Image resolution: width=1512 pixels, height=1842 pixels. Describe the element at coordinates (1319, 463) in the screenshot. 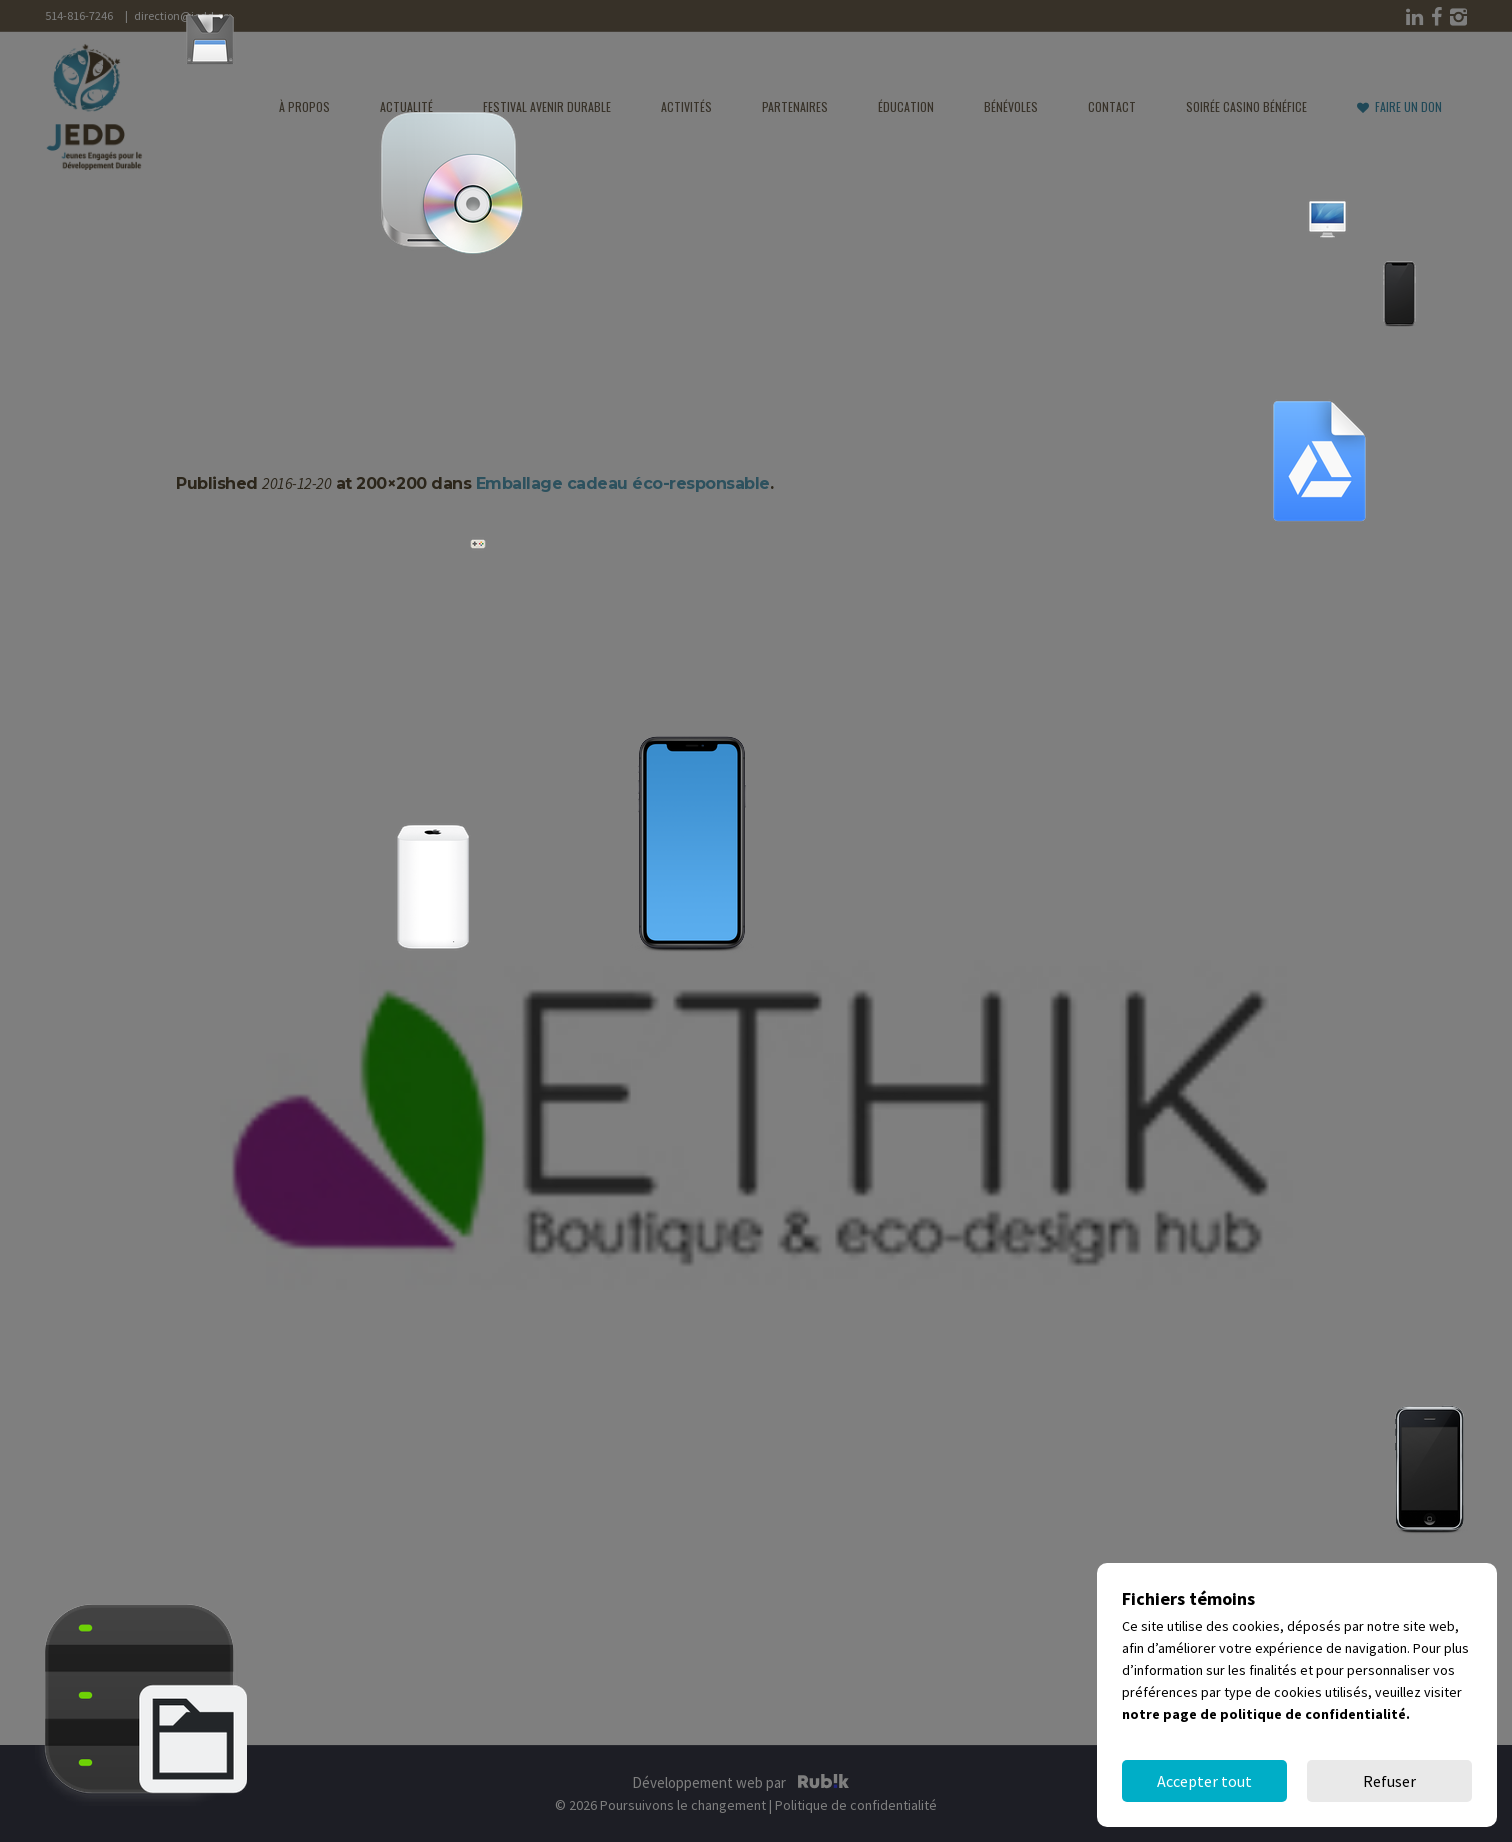

I see `a google drive shortcut or linked file` at that location.